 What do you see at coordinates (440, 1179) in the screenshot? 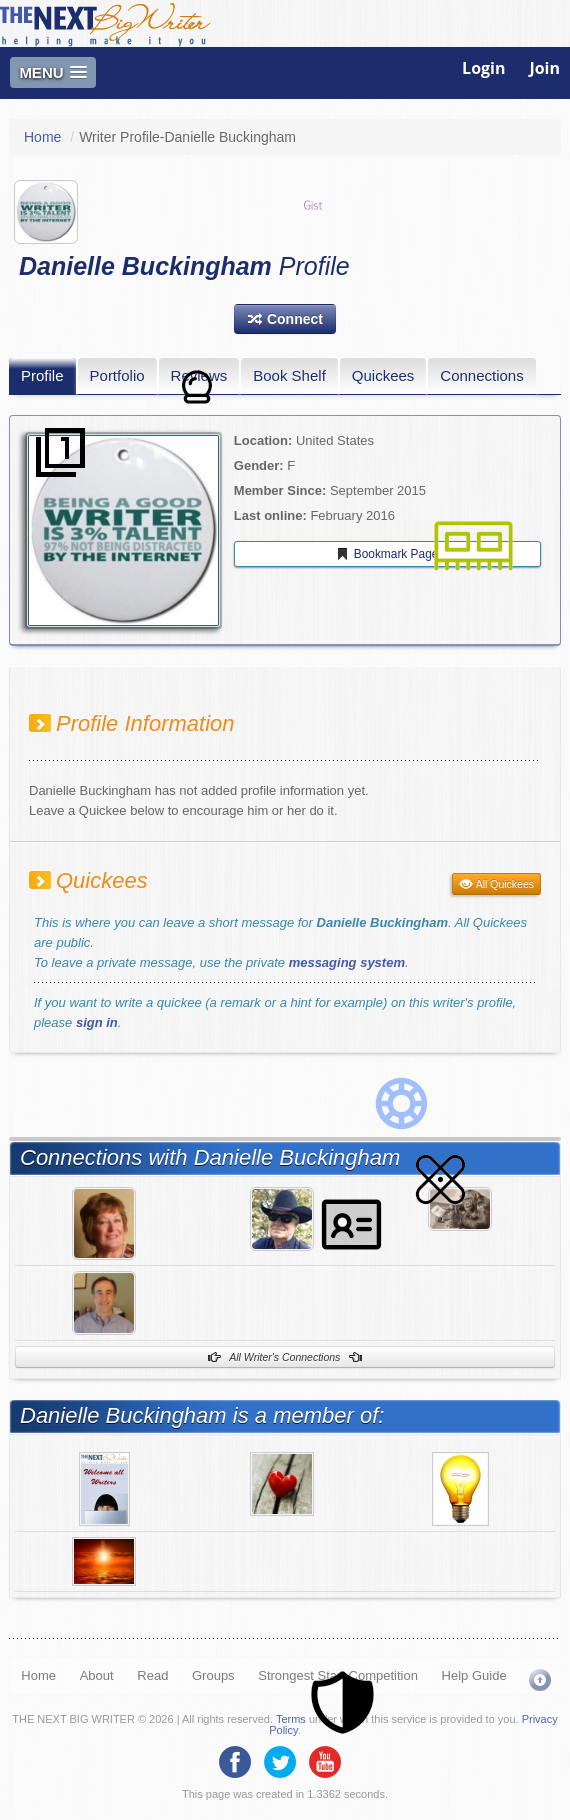
I see `access health or first aid settings` at bounding box center [440, 1179].